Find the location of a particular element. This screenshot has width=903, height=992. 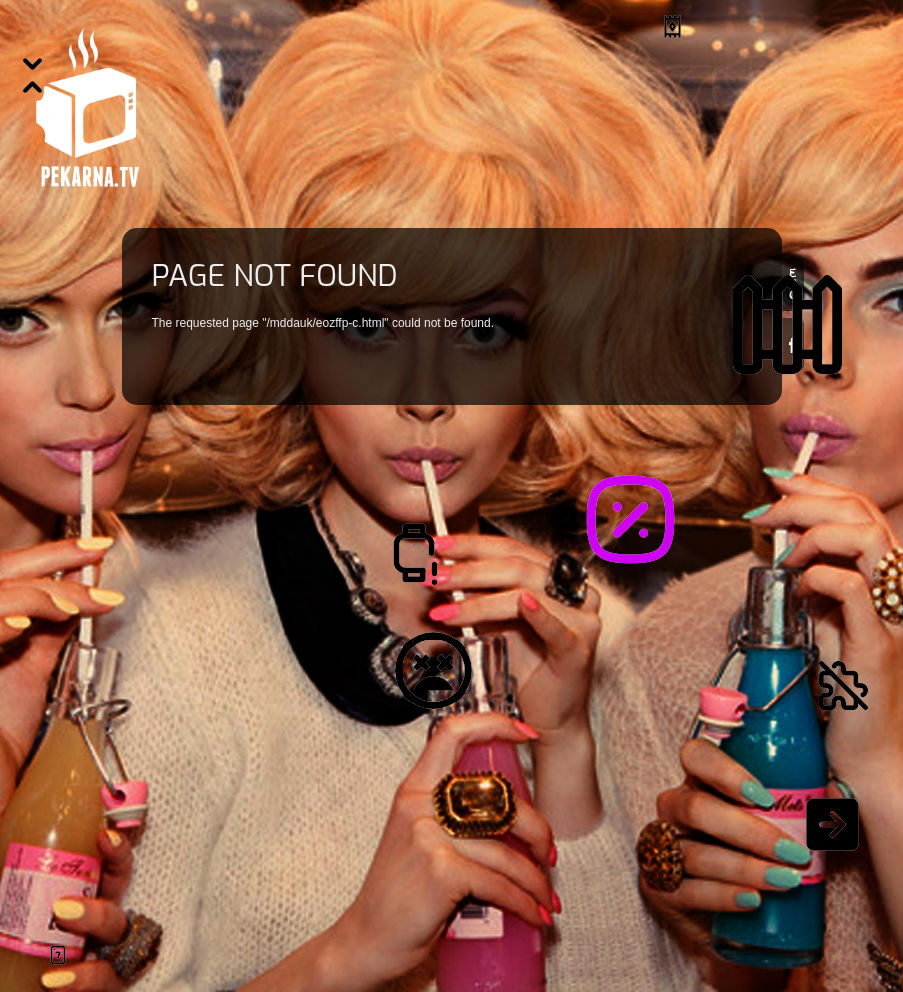

smartwatch alert or notification is located at coordinates (414, 553).